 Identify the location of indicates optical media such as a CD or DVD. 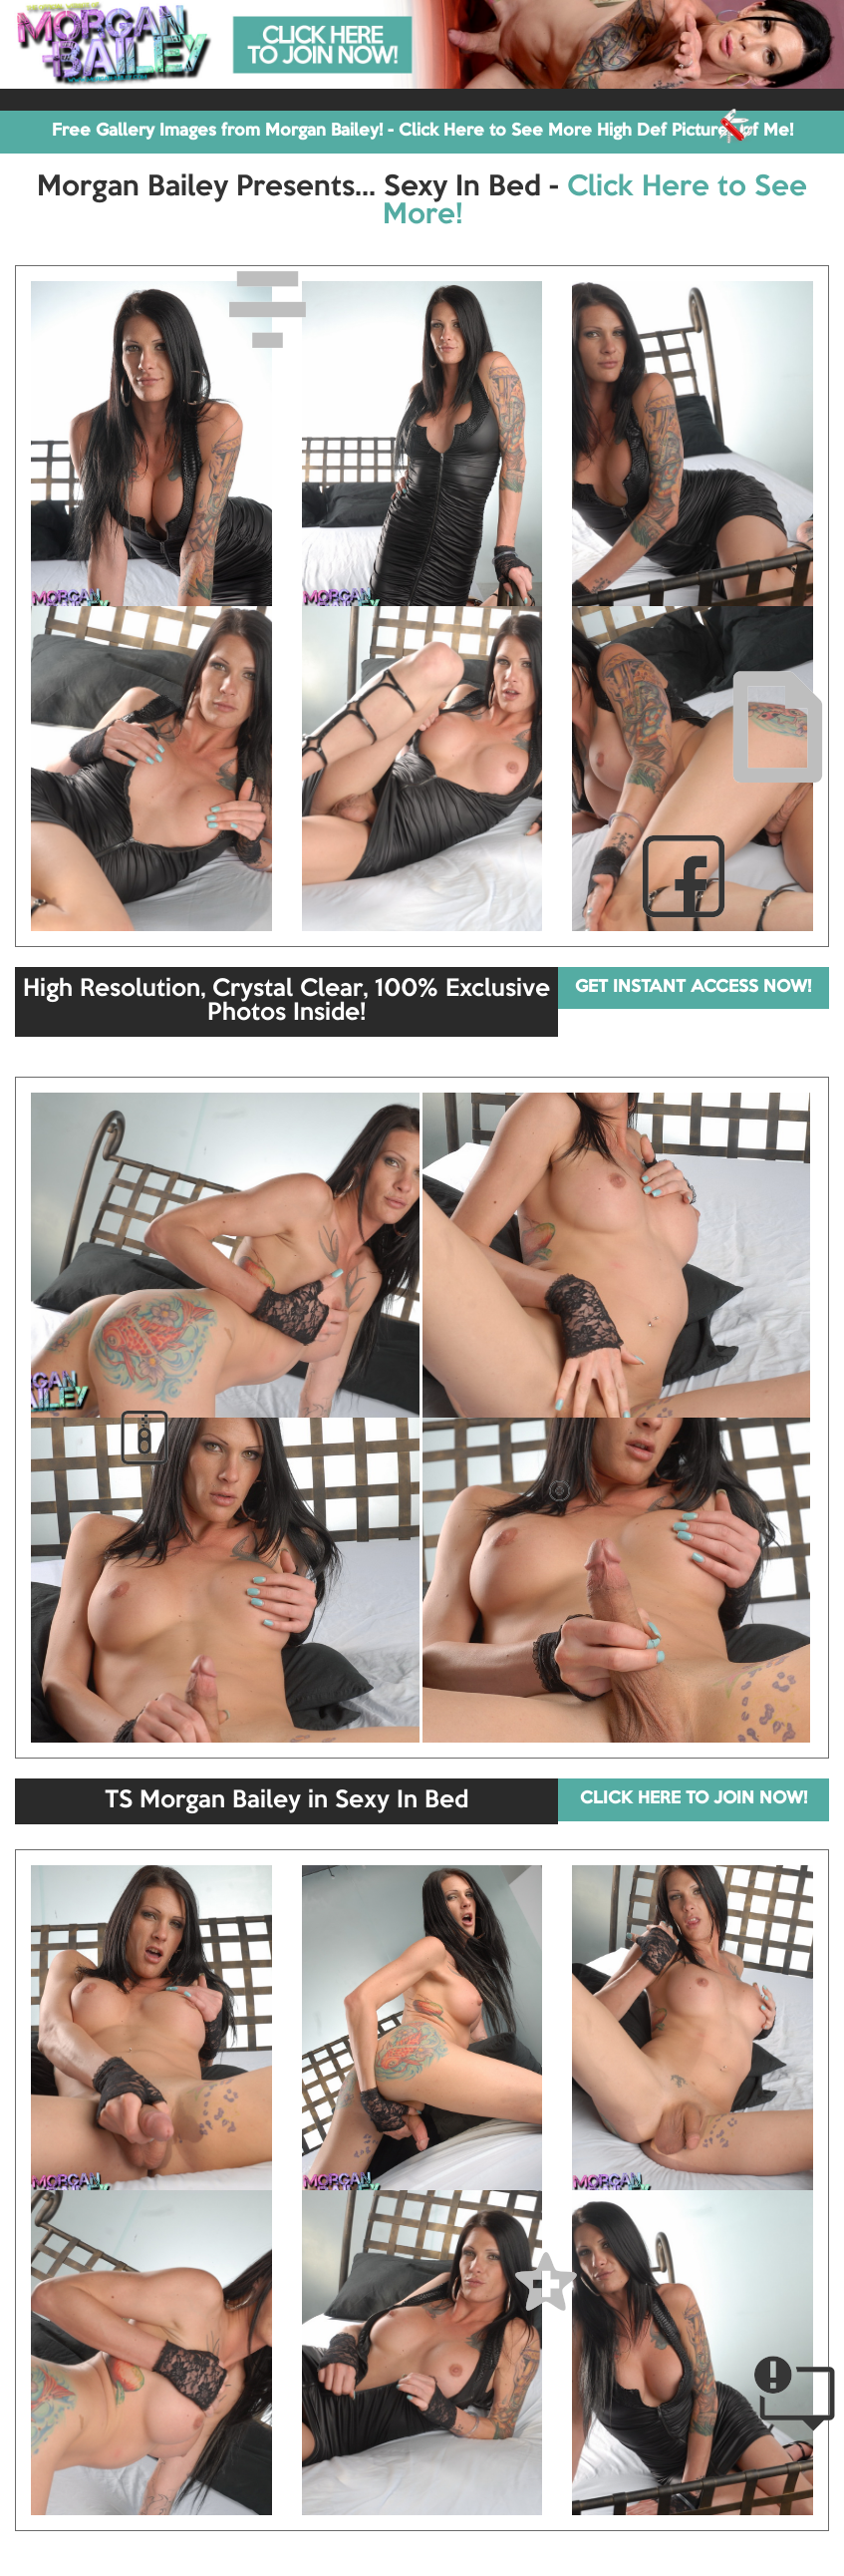
(559, 1490).